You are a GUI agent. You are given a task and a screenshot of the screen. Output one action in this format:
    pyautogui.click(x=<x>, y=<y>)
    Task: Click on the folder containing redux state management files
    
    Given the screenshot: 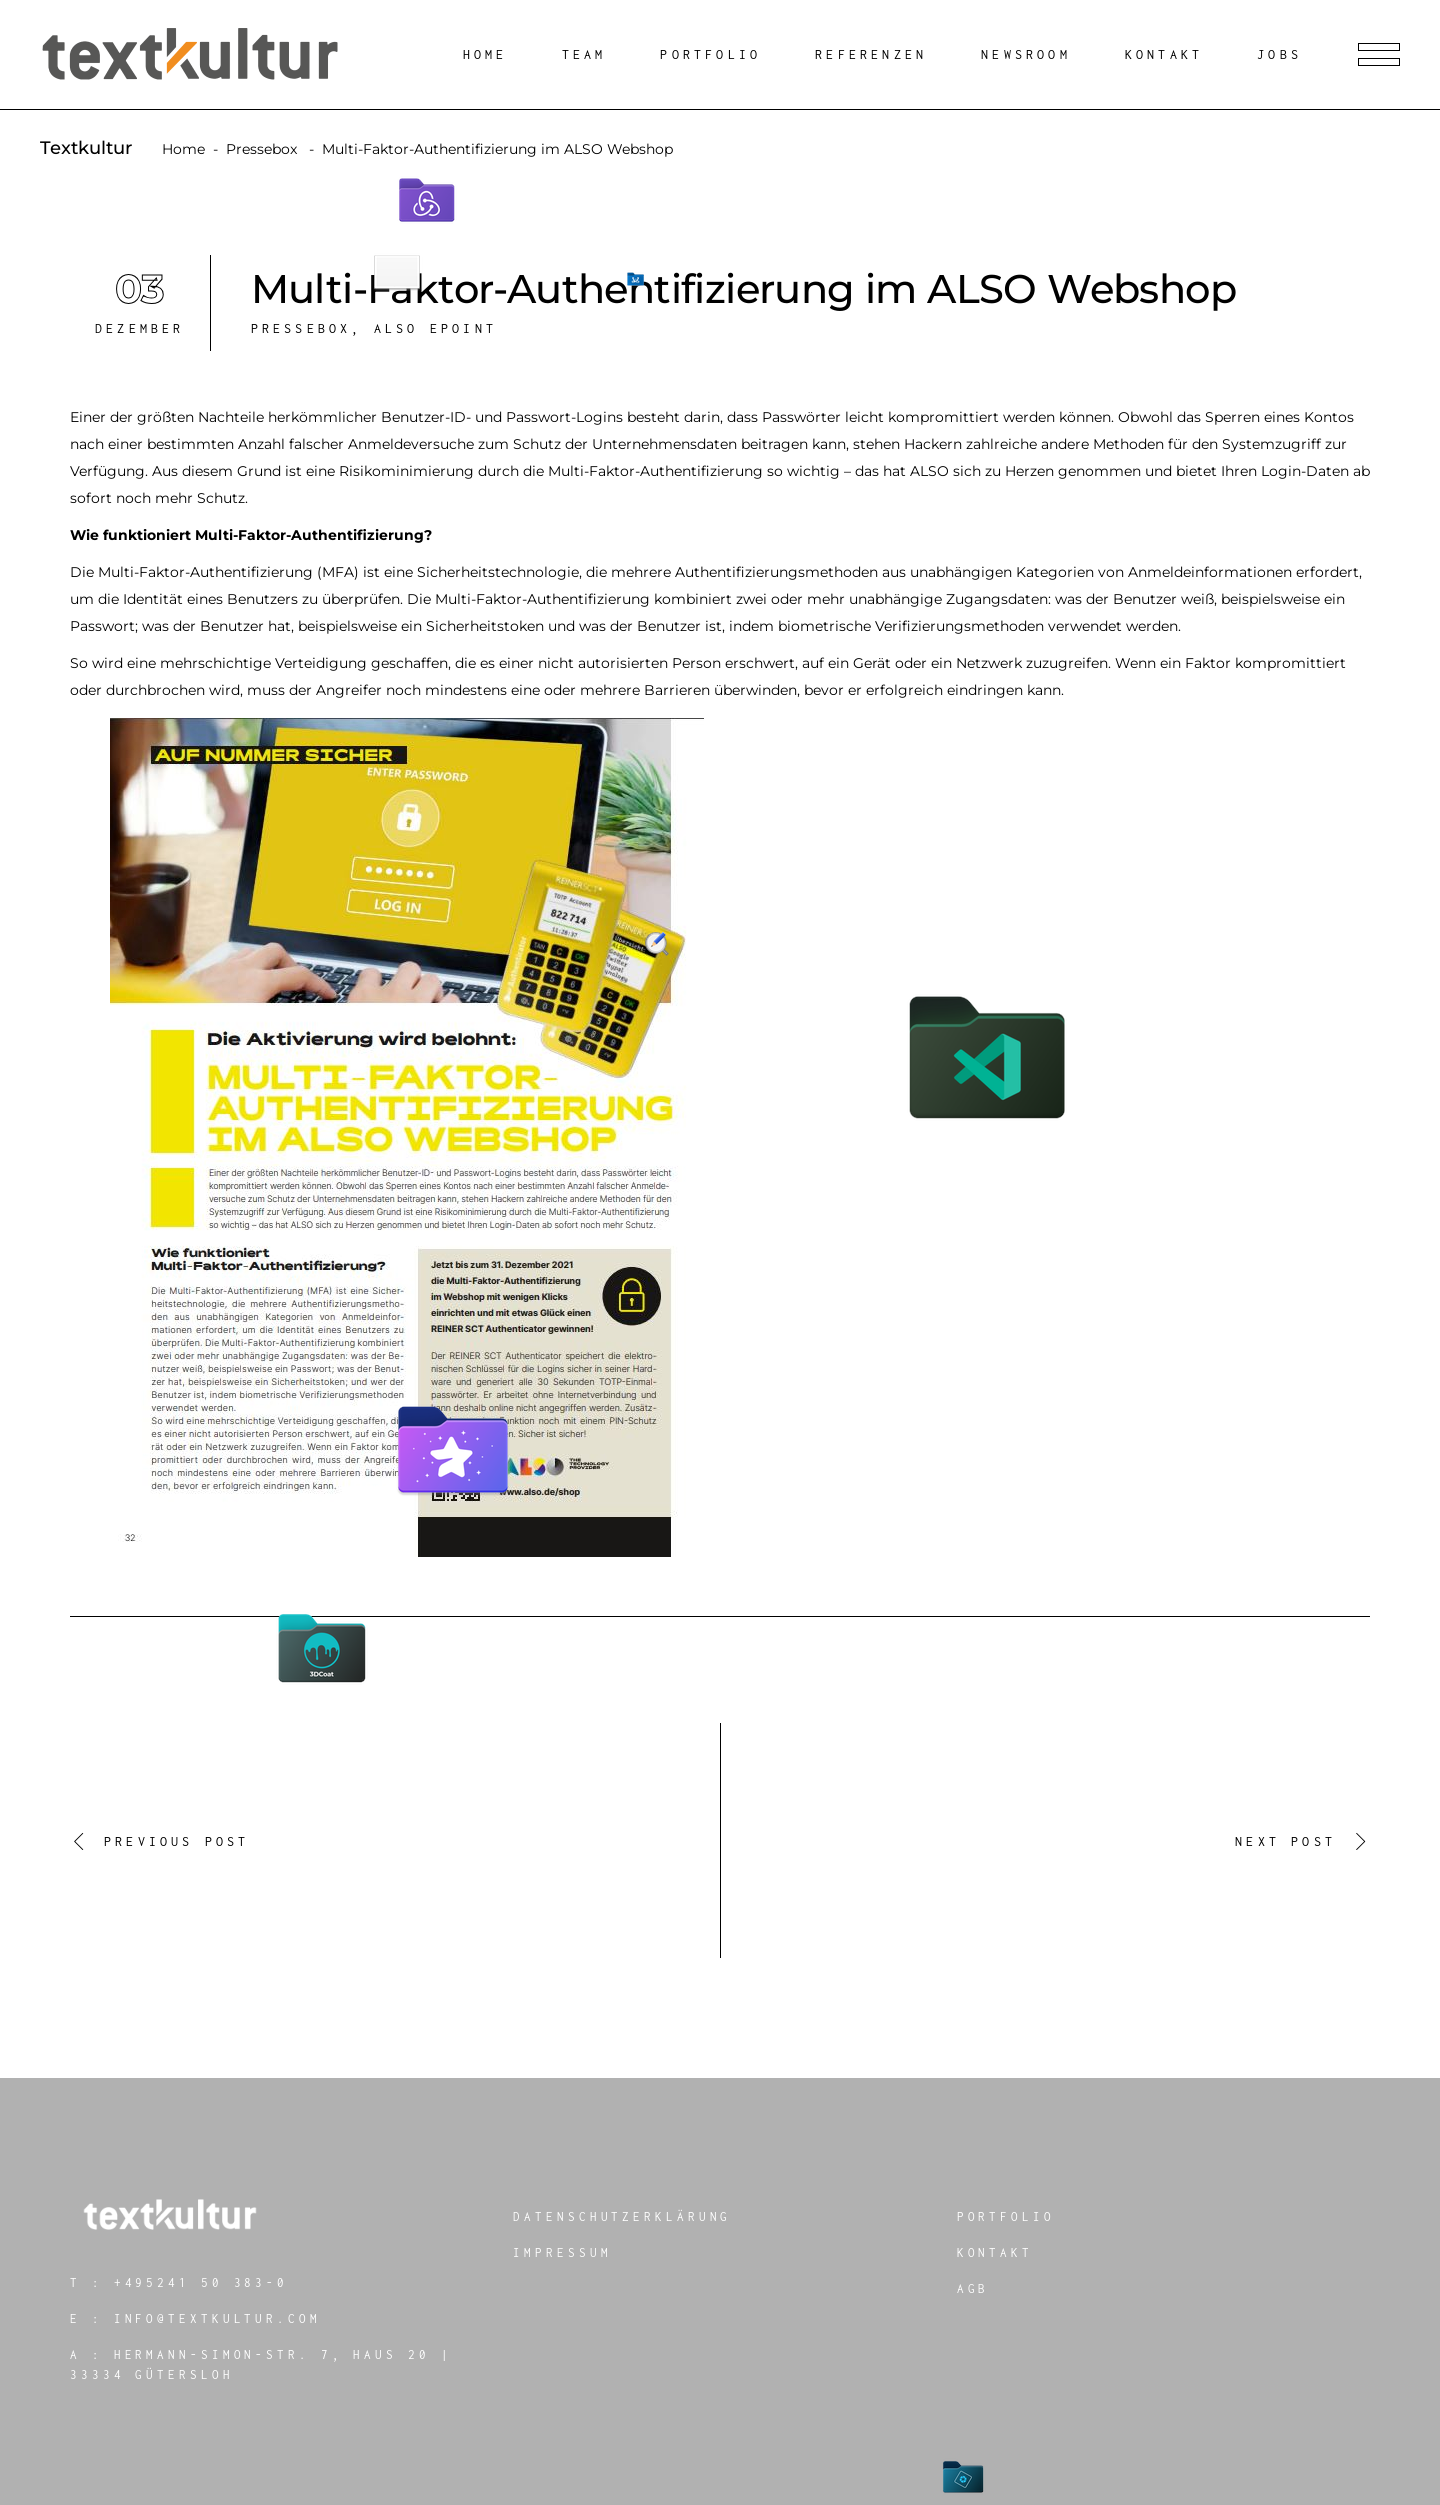 What is the action you would take?
    pyautogui.click(x=426, y=201)
    